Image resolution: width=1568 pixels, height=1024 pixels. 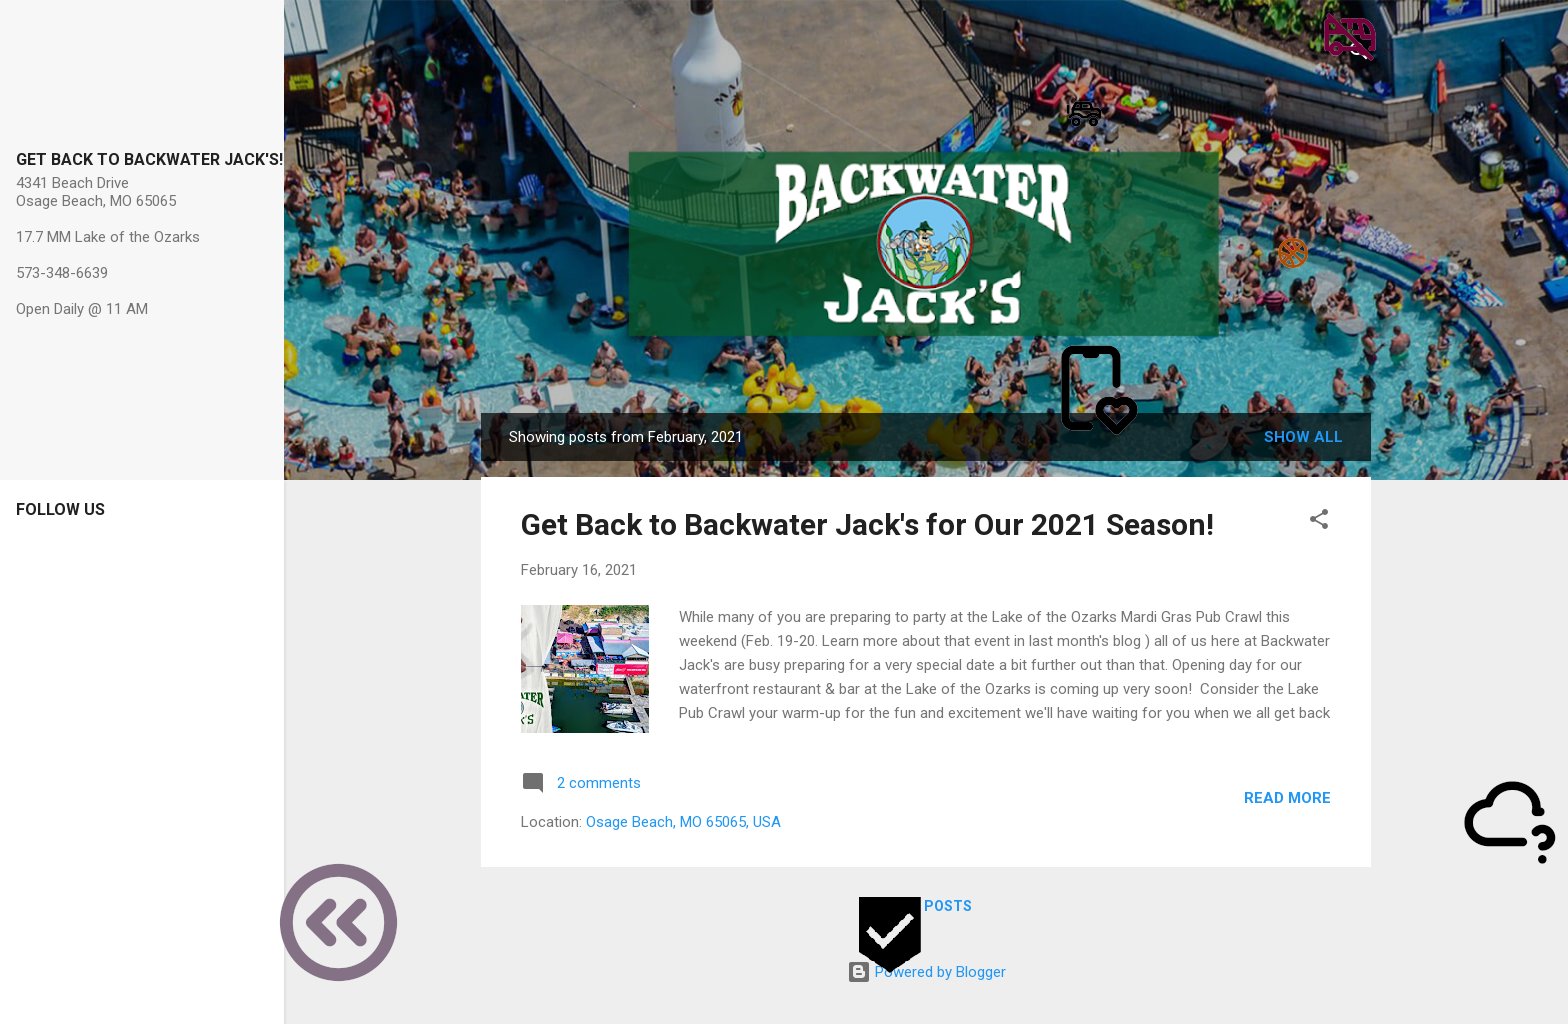 I want to click on cloud storage help or support, so click(x=1512, y=816).